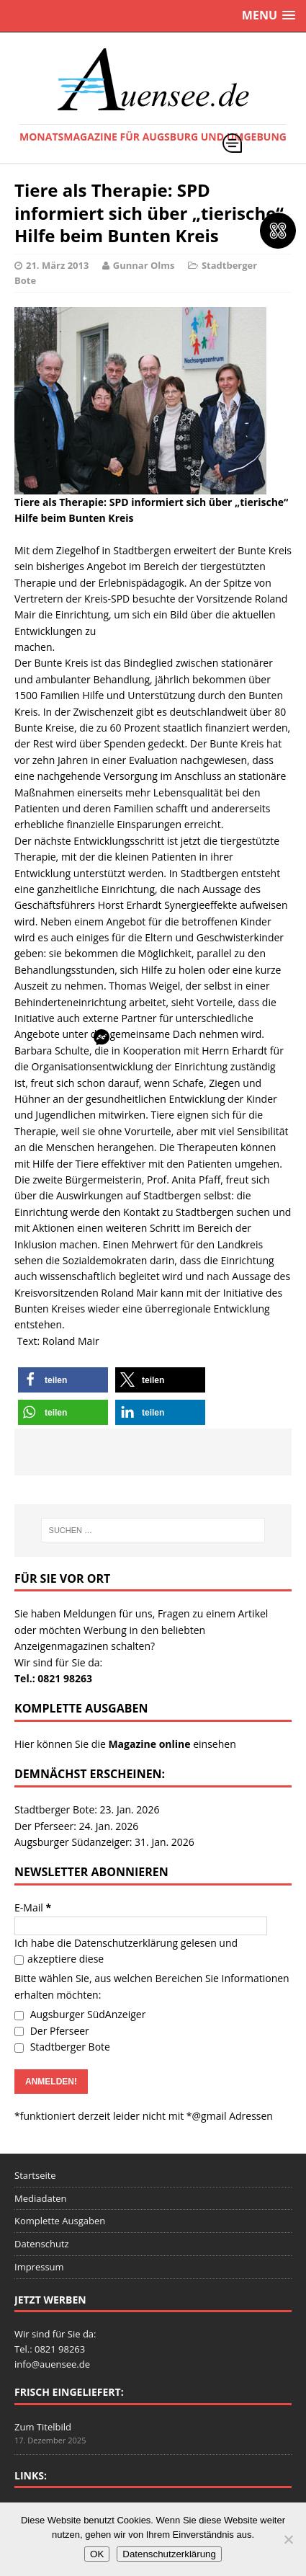 This screenshot has width=306, height=2576. What do you see at coordinates (278, 231) in the screenshot?
I see `open the StyleShare app` at bounding box center [278, 231].